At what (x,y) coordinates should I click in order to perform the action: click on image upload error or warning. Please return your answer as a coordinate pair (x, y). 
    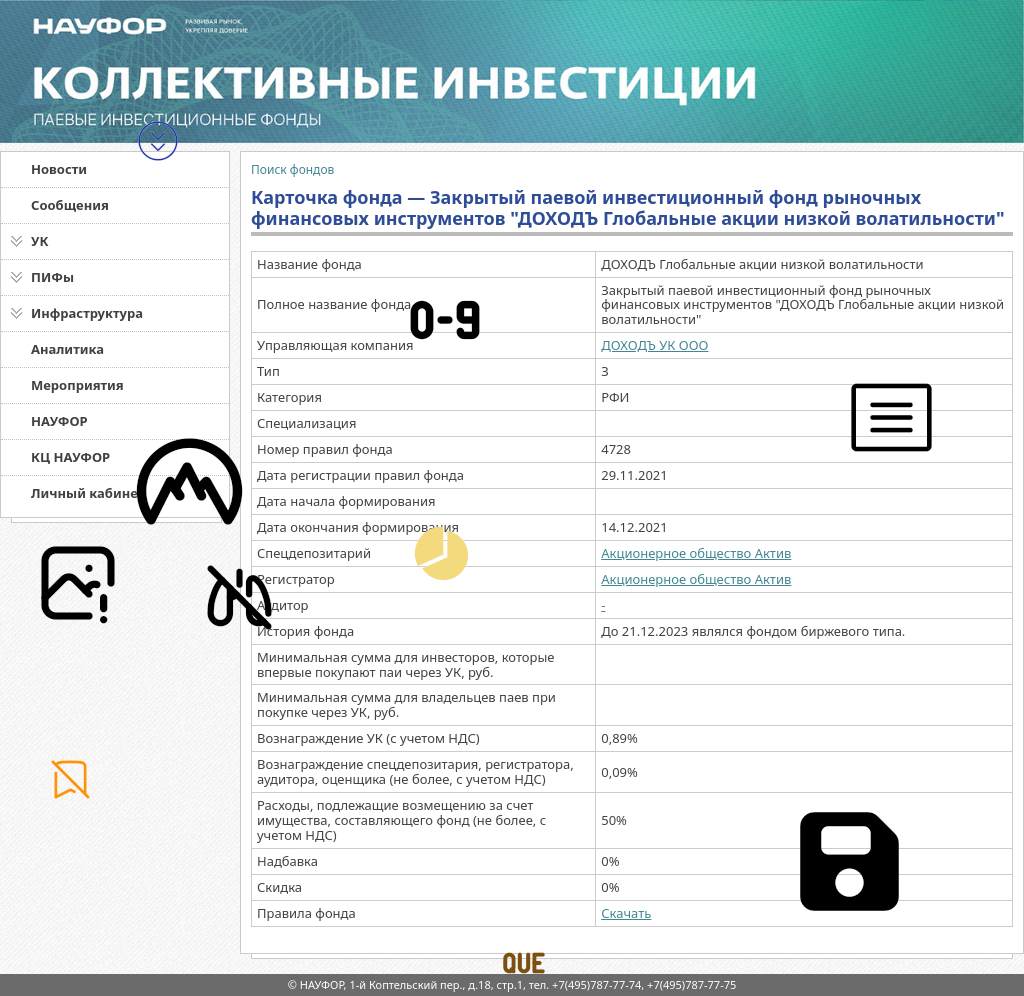
    Looking at the image, I should click on (78, 583).